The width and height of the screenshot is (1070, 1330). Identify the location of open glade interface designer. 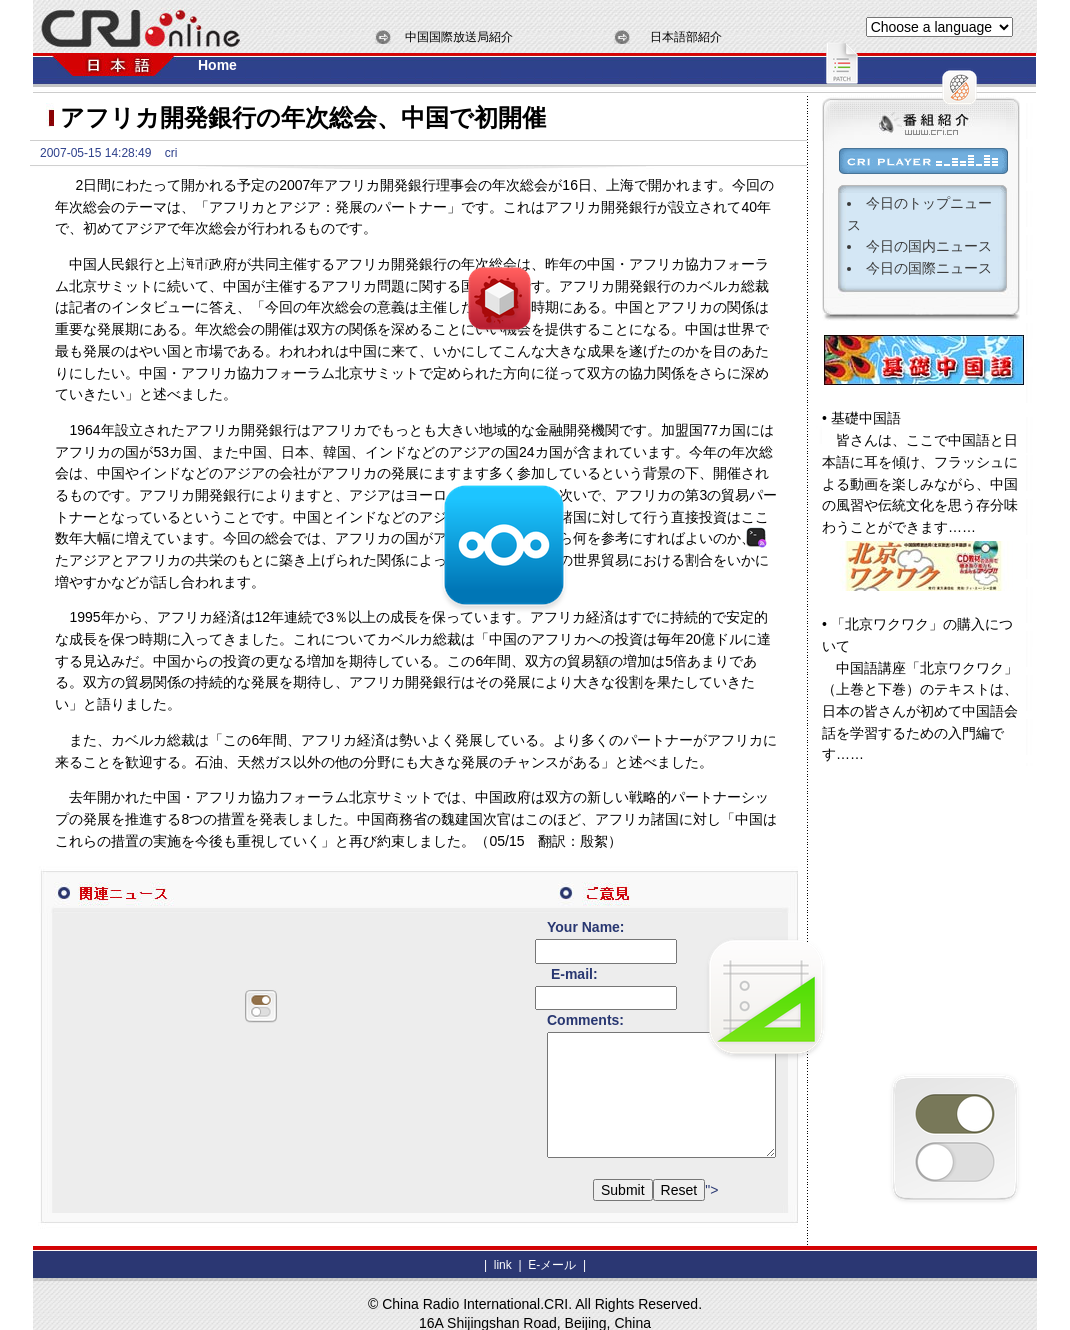
(766, 997).